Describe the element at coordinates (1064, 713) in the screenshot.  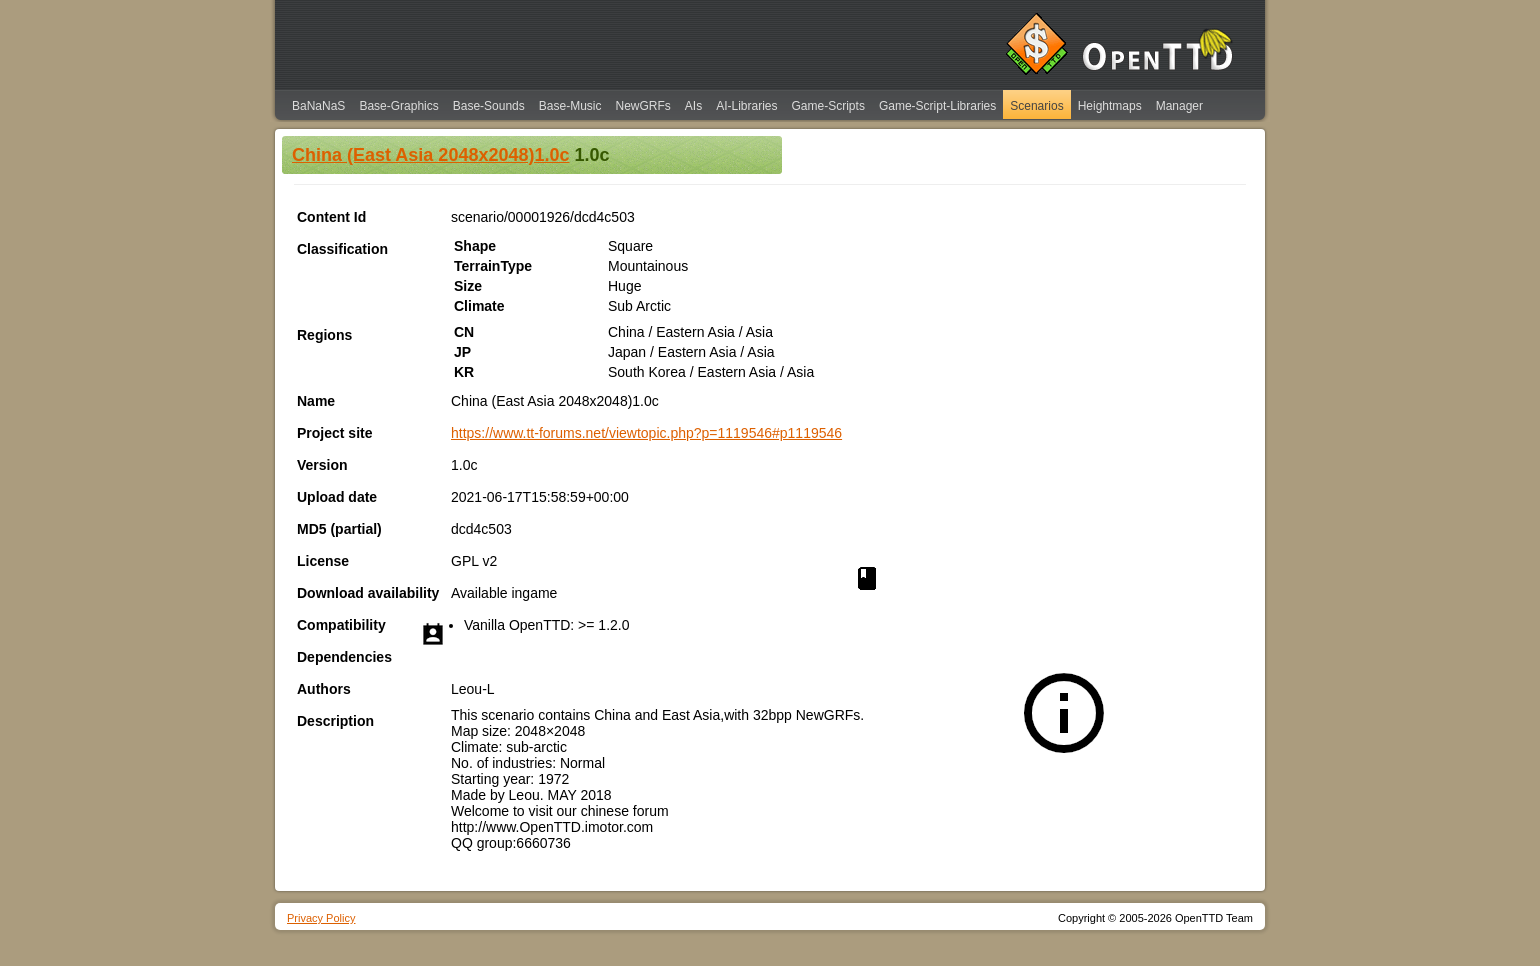
I see `view more information or details` at that location.